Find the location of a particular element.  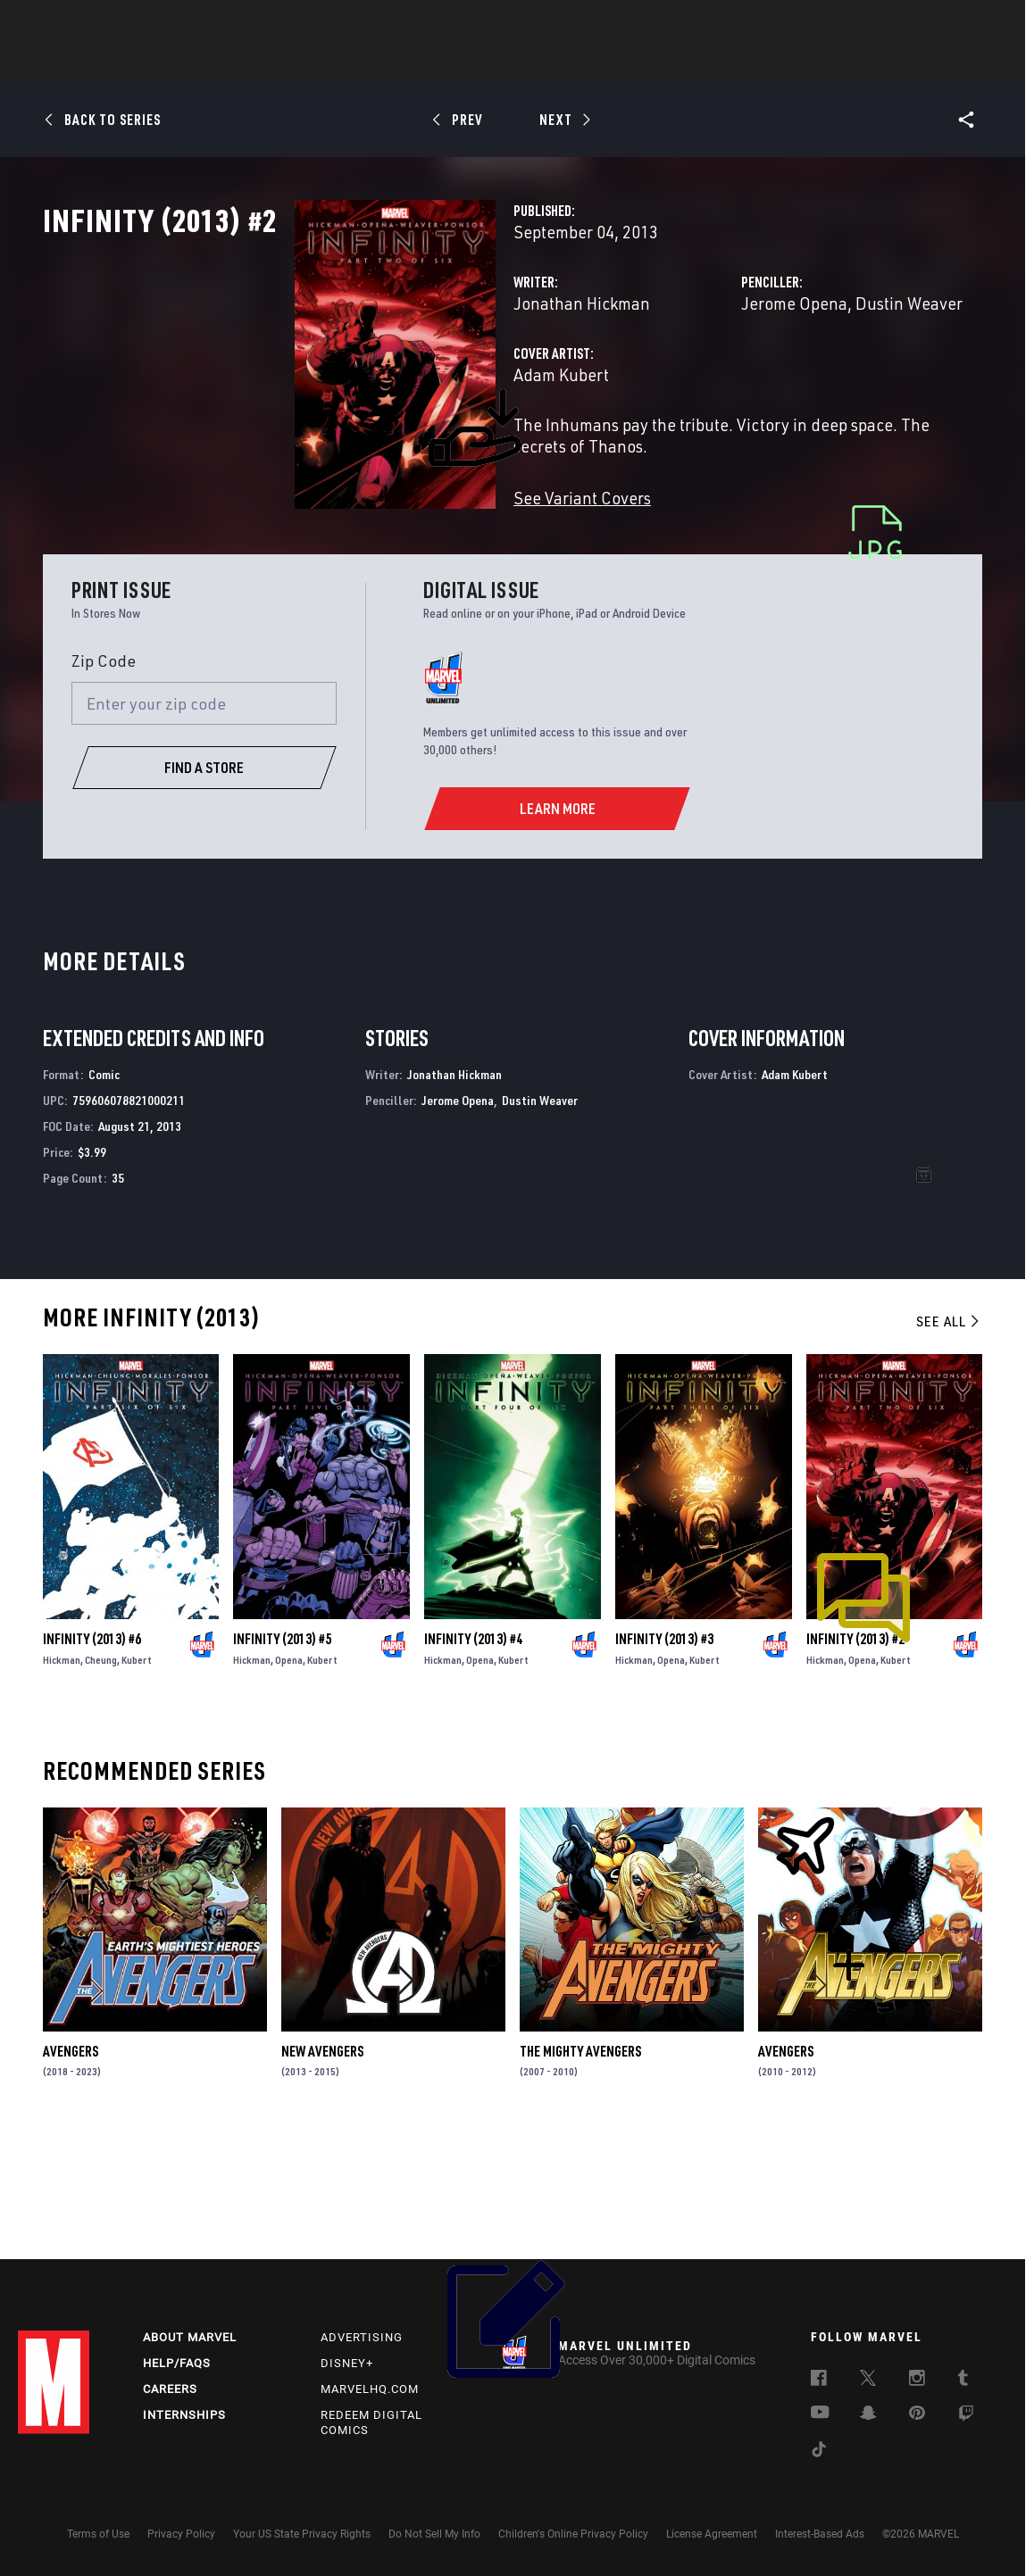

enable airplane mode is located at coordinates (805, 1846).